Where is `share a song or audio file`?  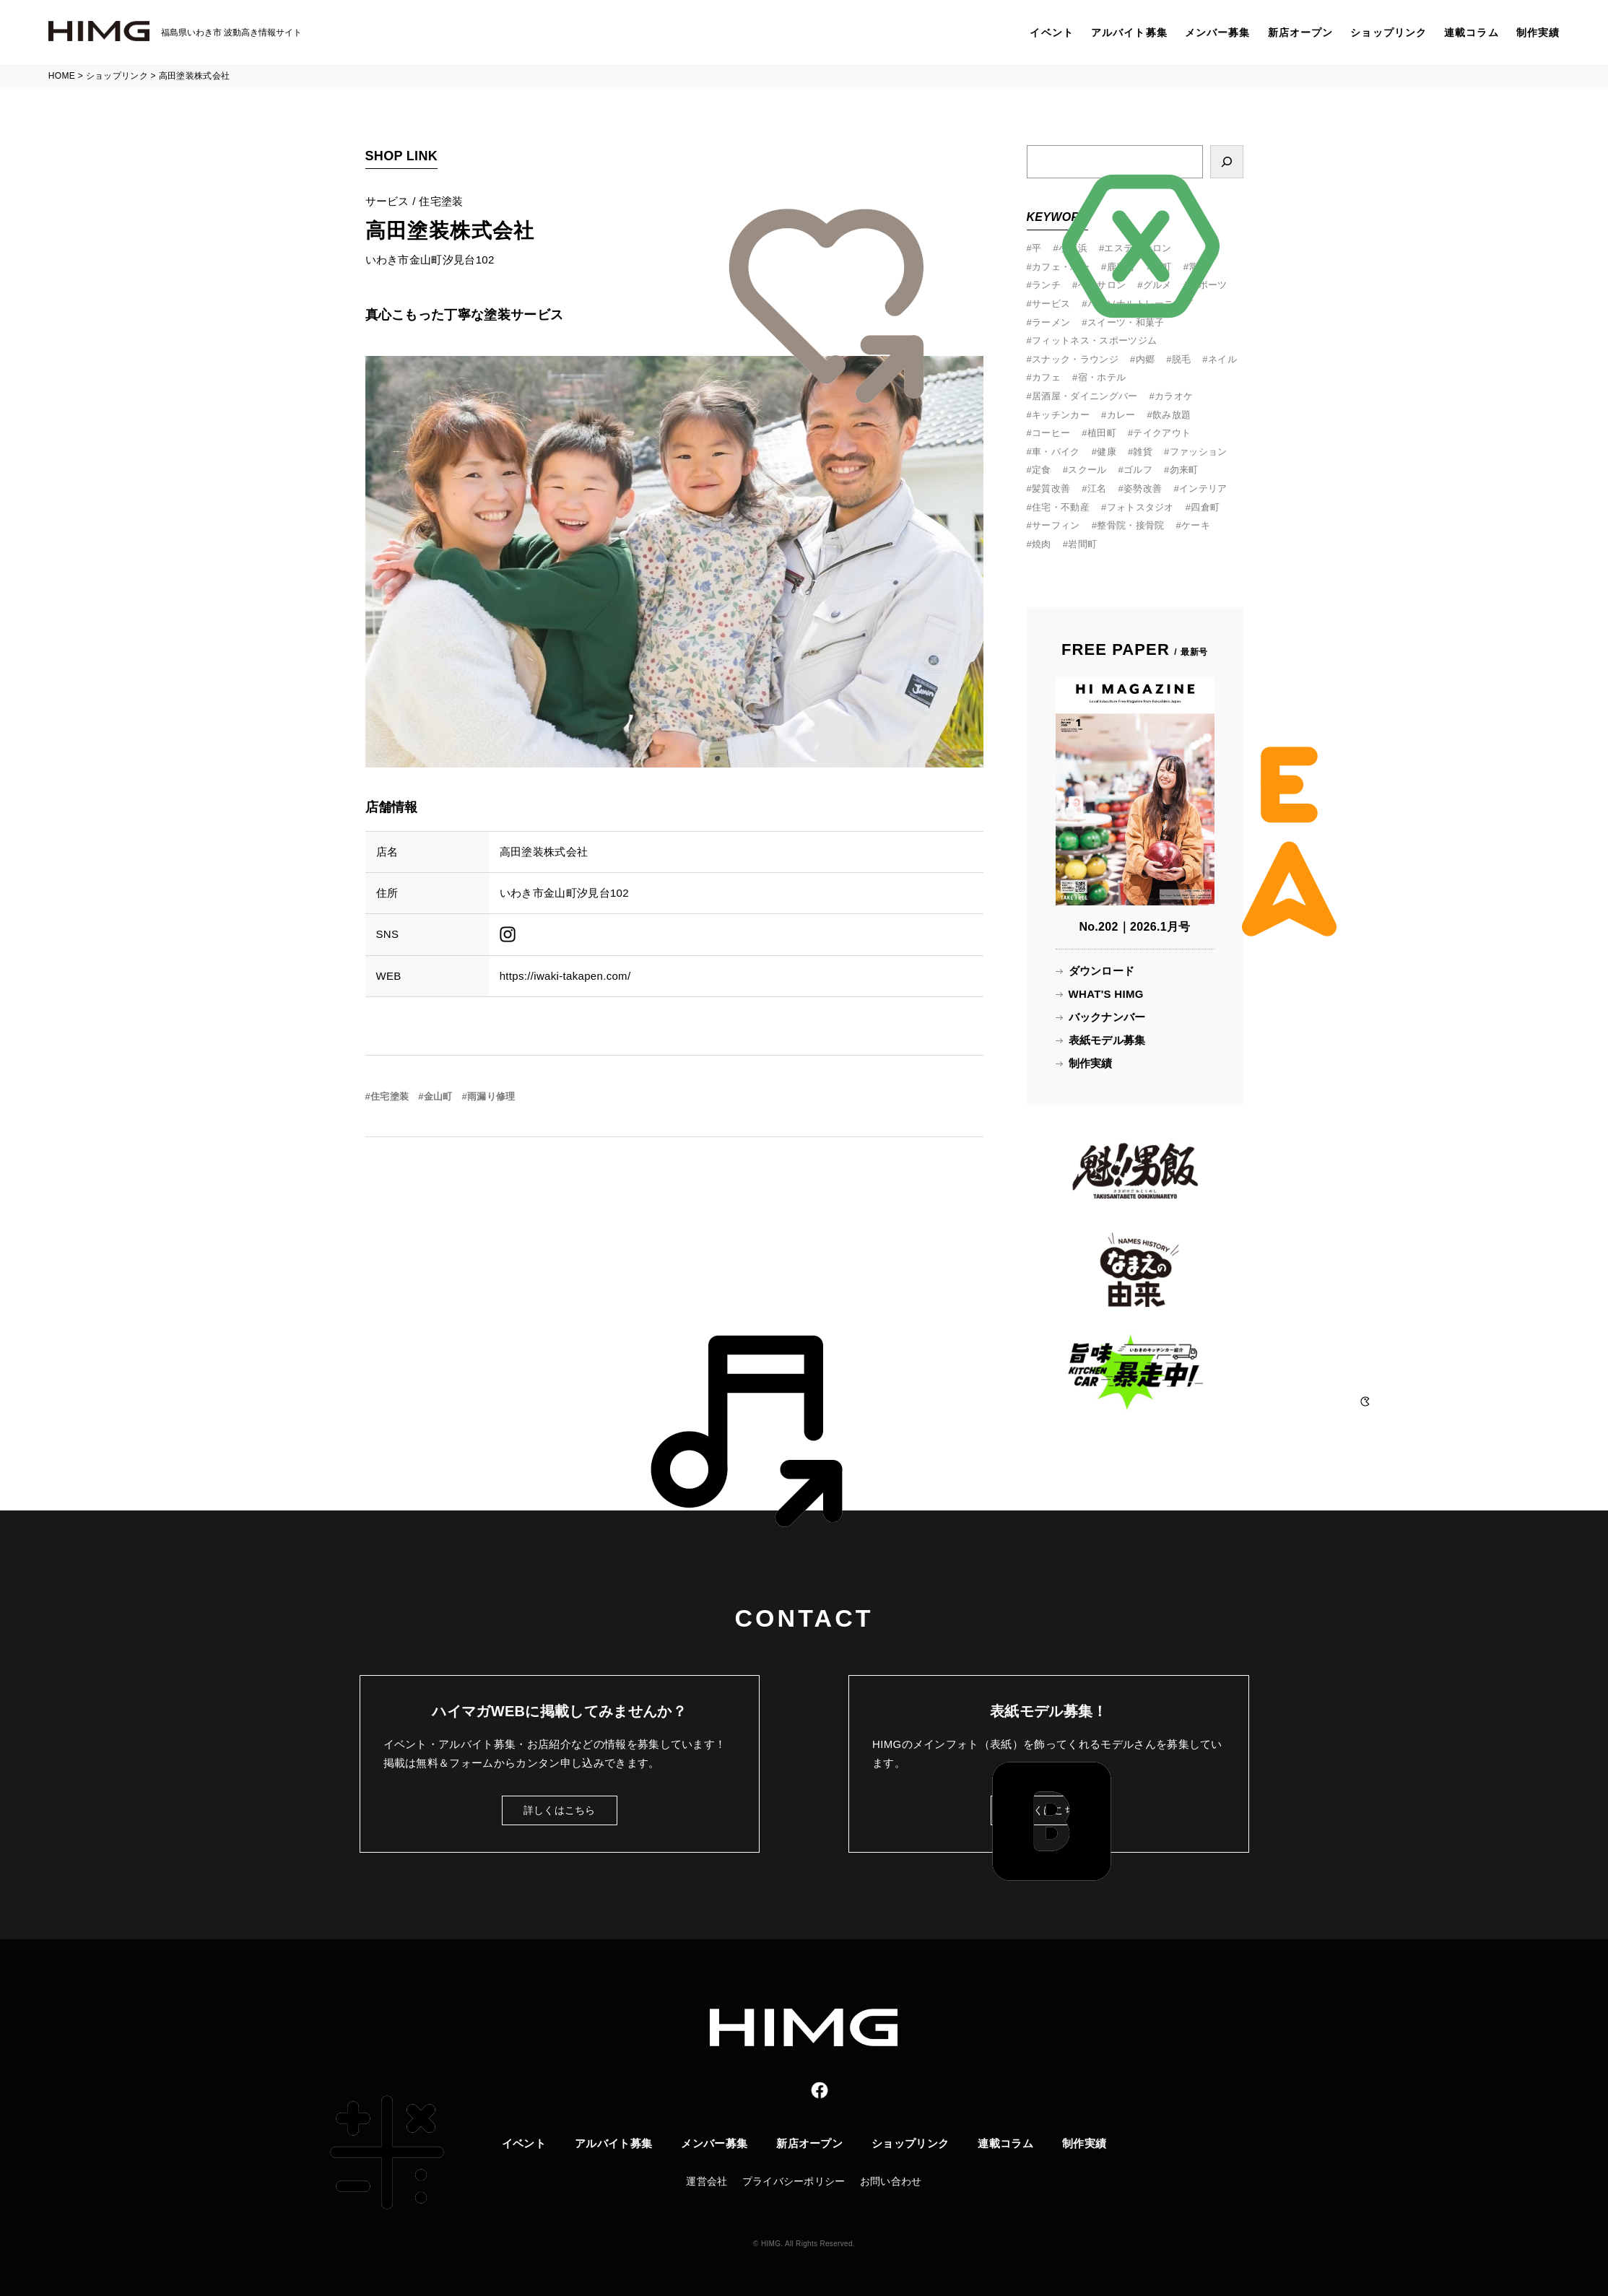 share a song or audio file is located at coordinates (747, 1422).